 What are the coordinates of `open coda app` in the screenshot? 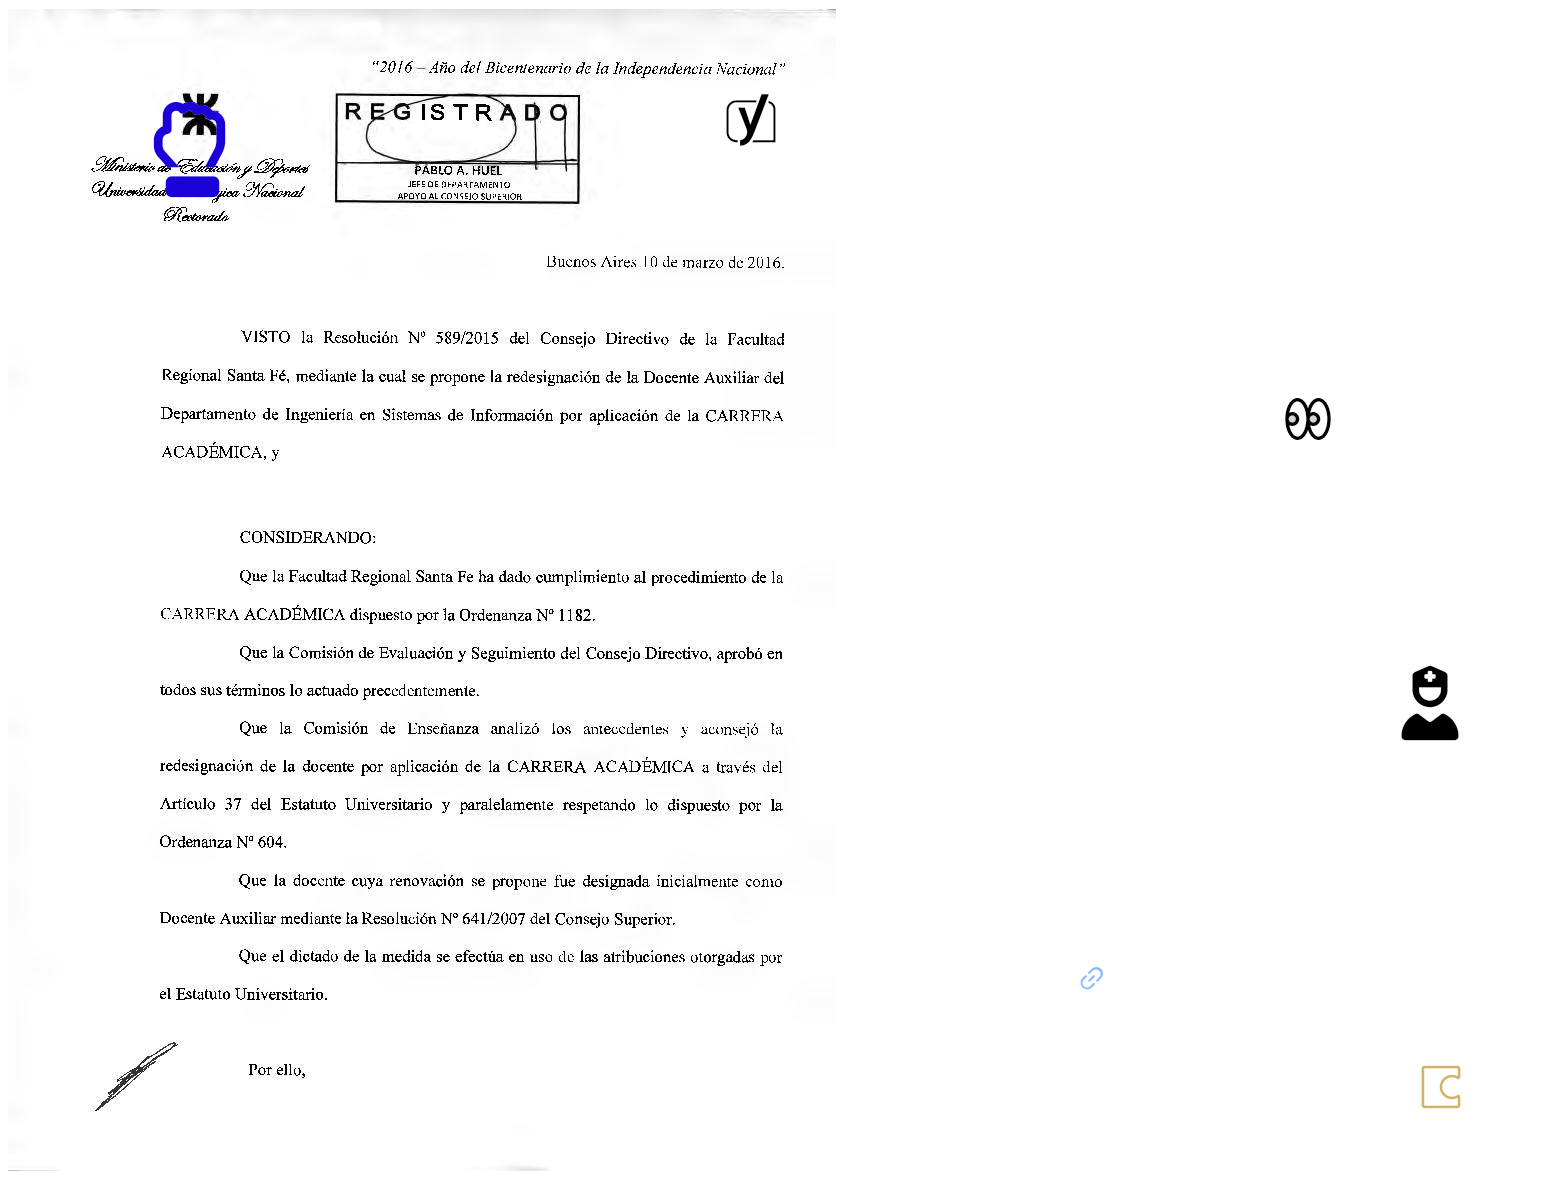 It's located at (1441, 1087).